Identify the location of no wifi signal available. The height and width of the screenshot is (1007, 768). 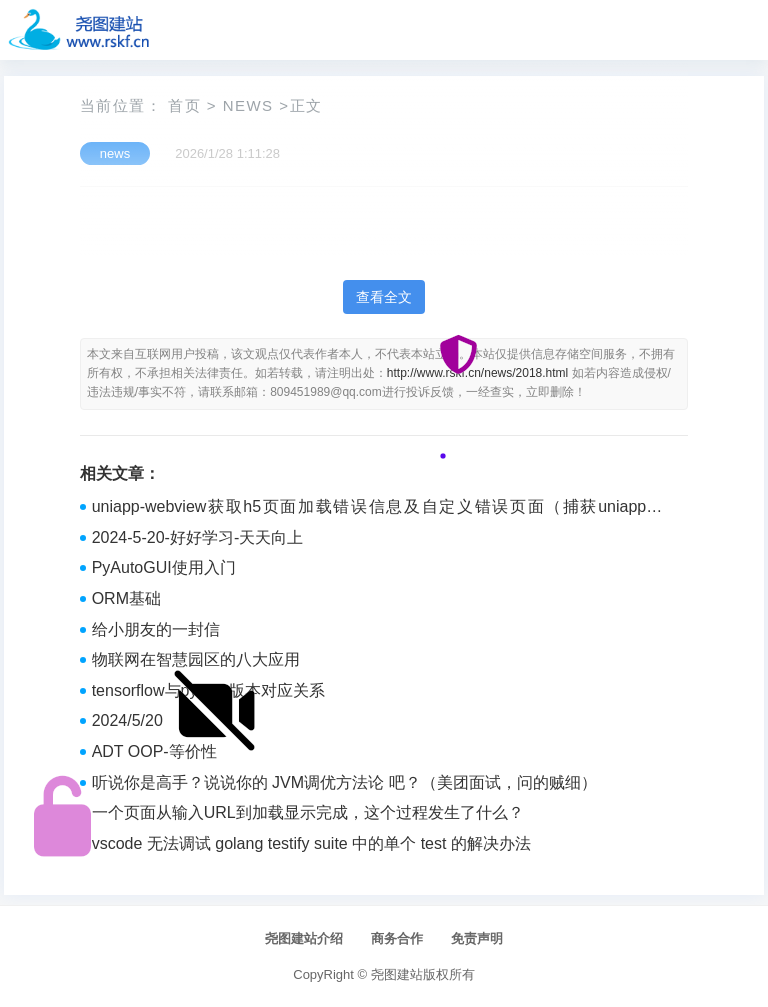
(443, 434).